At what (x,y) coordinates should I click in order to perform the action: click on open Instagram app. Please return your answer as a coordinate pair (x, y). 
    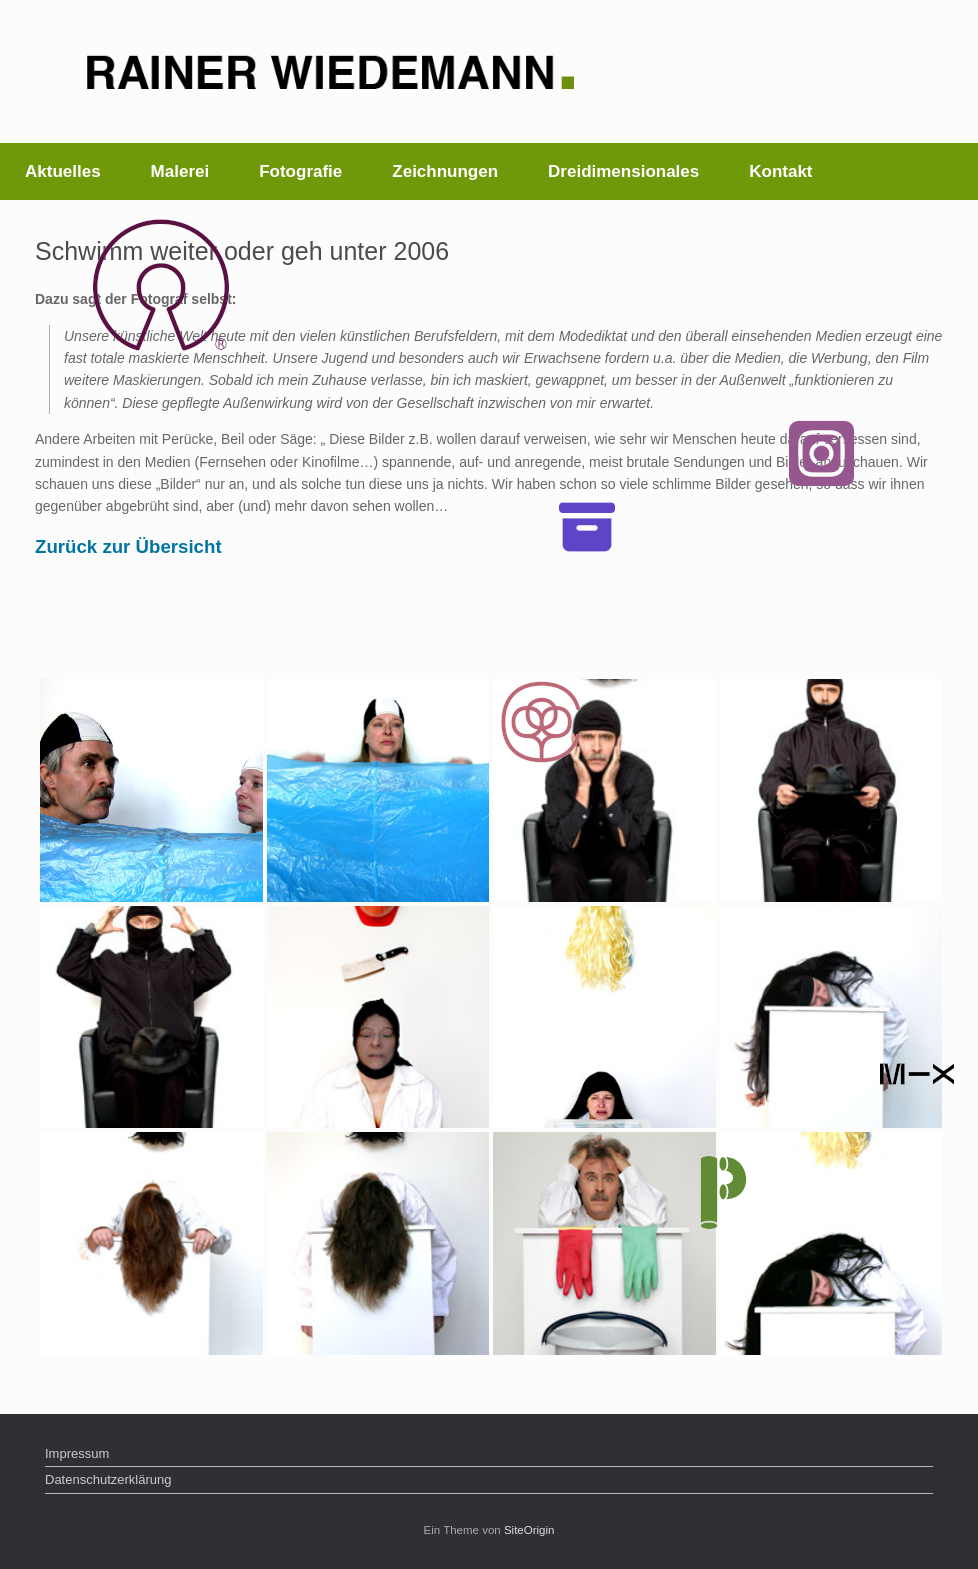
    Looking at the image, I should click on (821, 453).